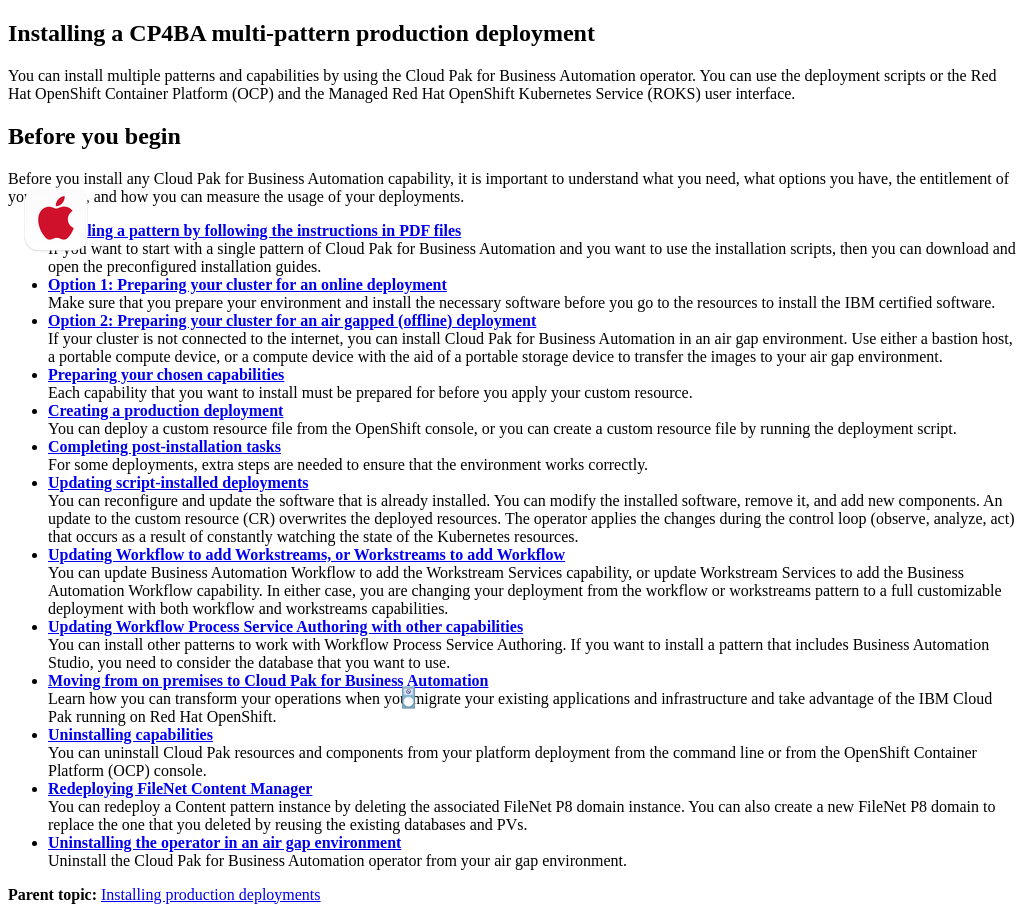 The image size is (1024, 912). Describe the element at coordinates (56, 219) in the screenshot. I see `access AppleCare support for your Mac` at that location.